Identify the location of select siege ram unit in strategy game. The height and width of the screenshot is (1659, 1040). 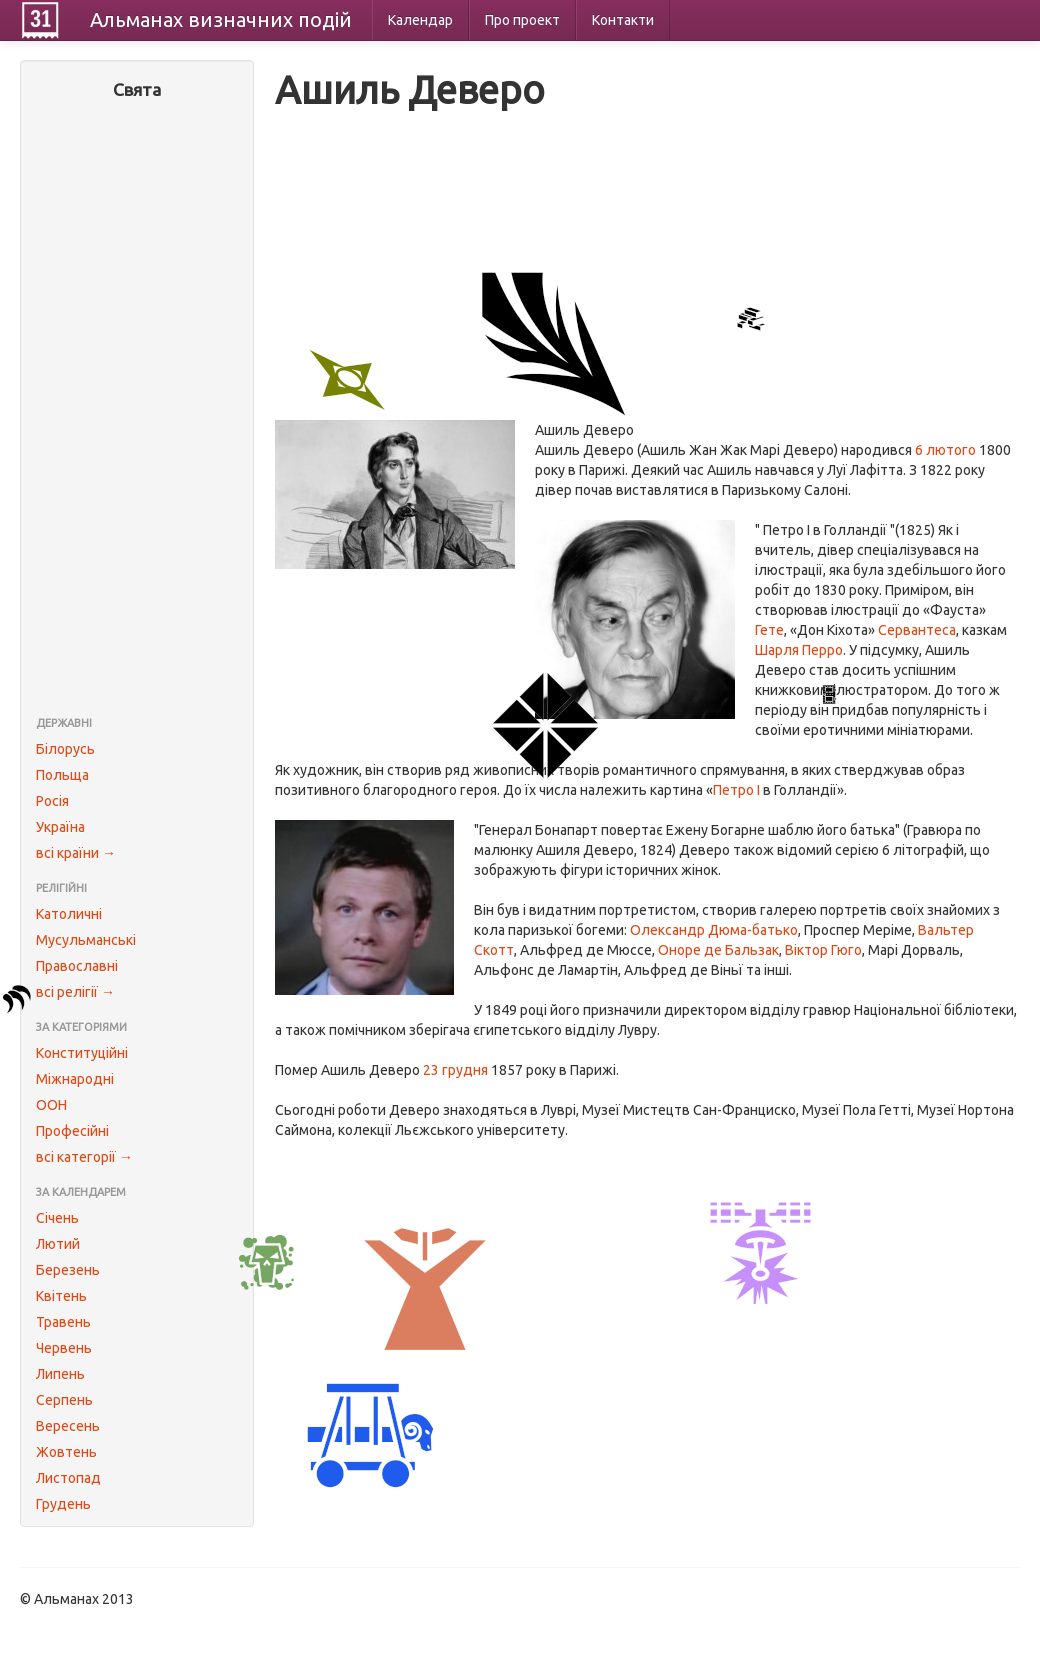
(370, 1435).